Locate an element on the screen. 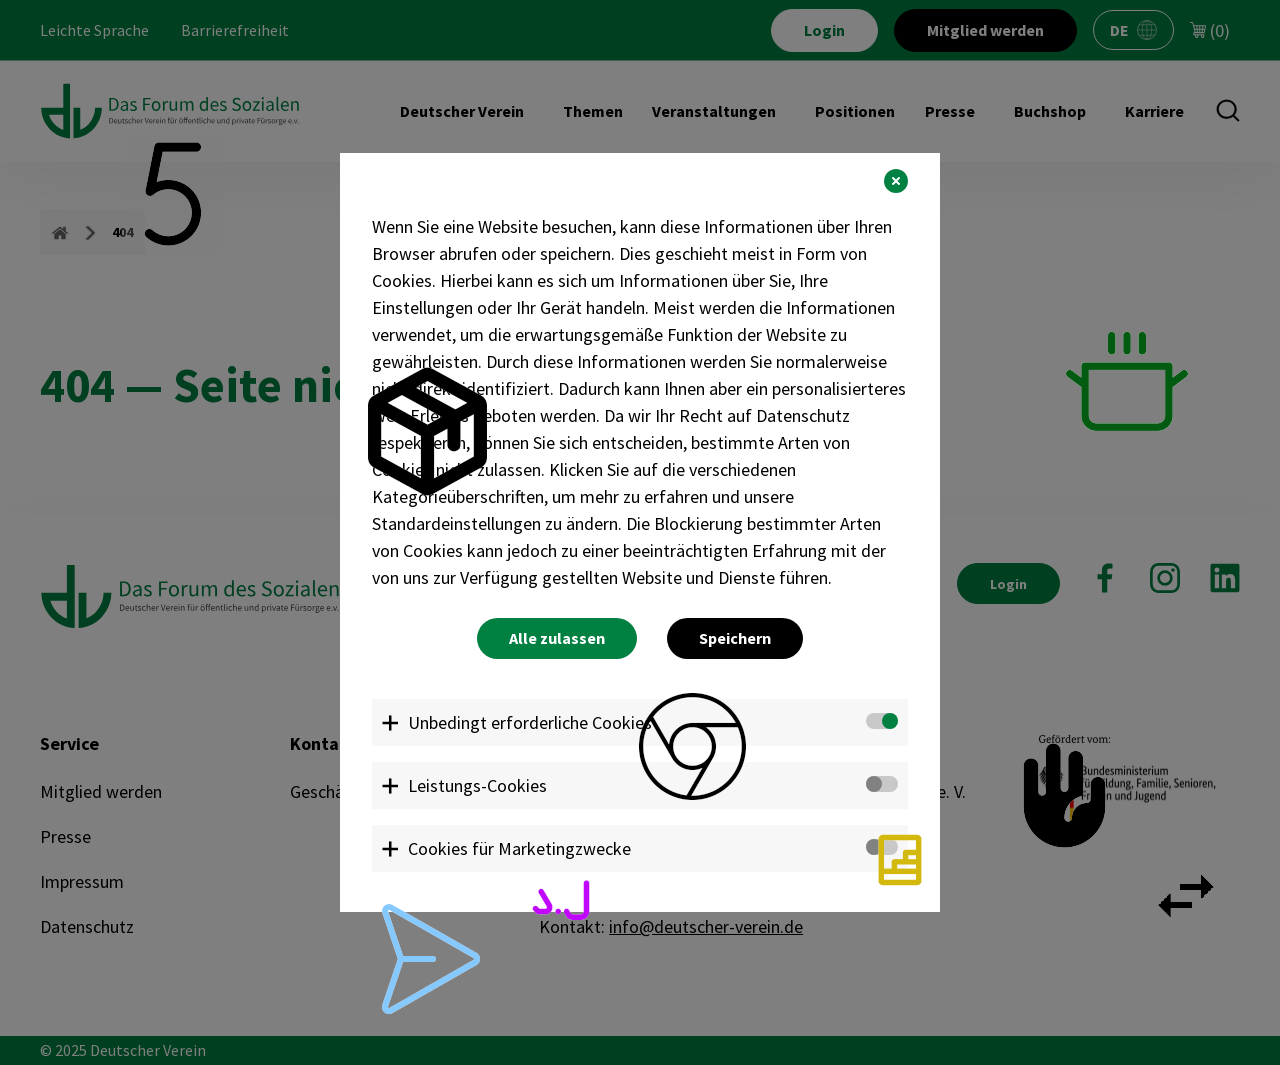  represents Libyan dinar currency is located at coordinates (561, 903).